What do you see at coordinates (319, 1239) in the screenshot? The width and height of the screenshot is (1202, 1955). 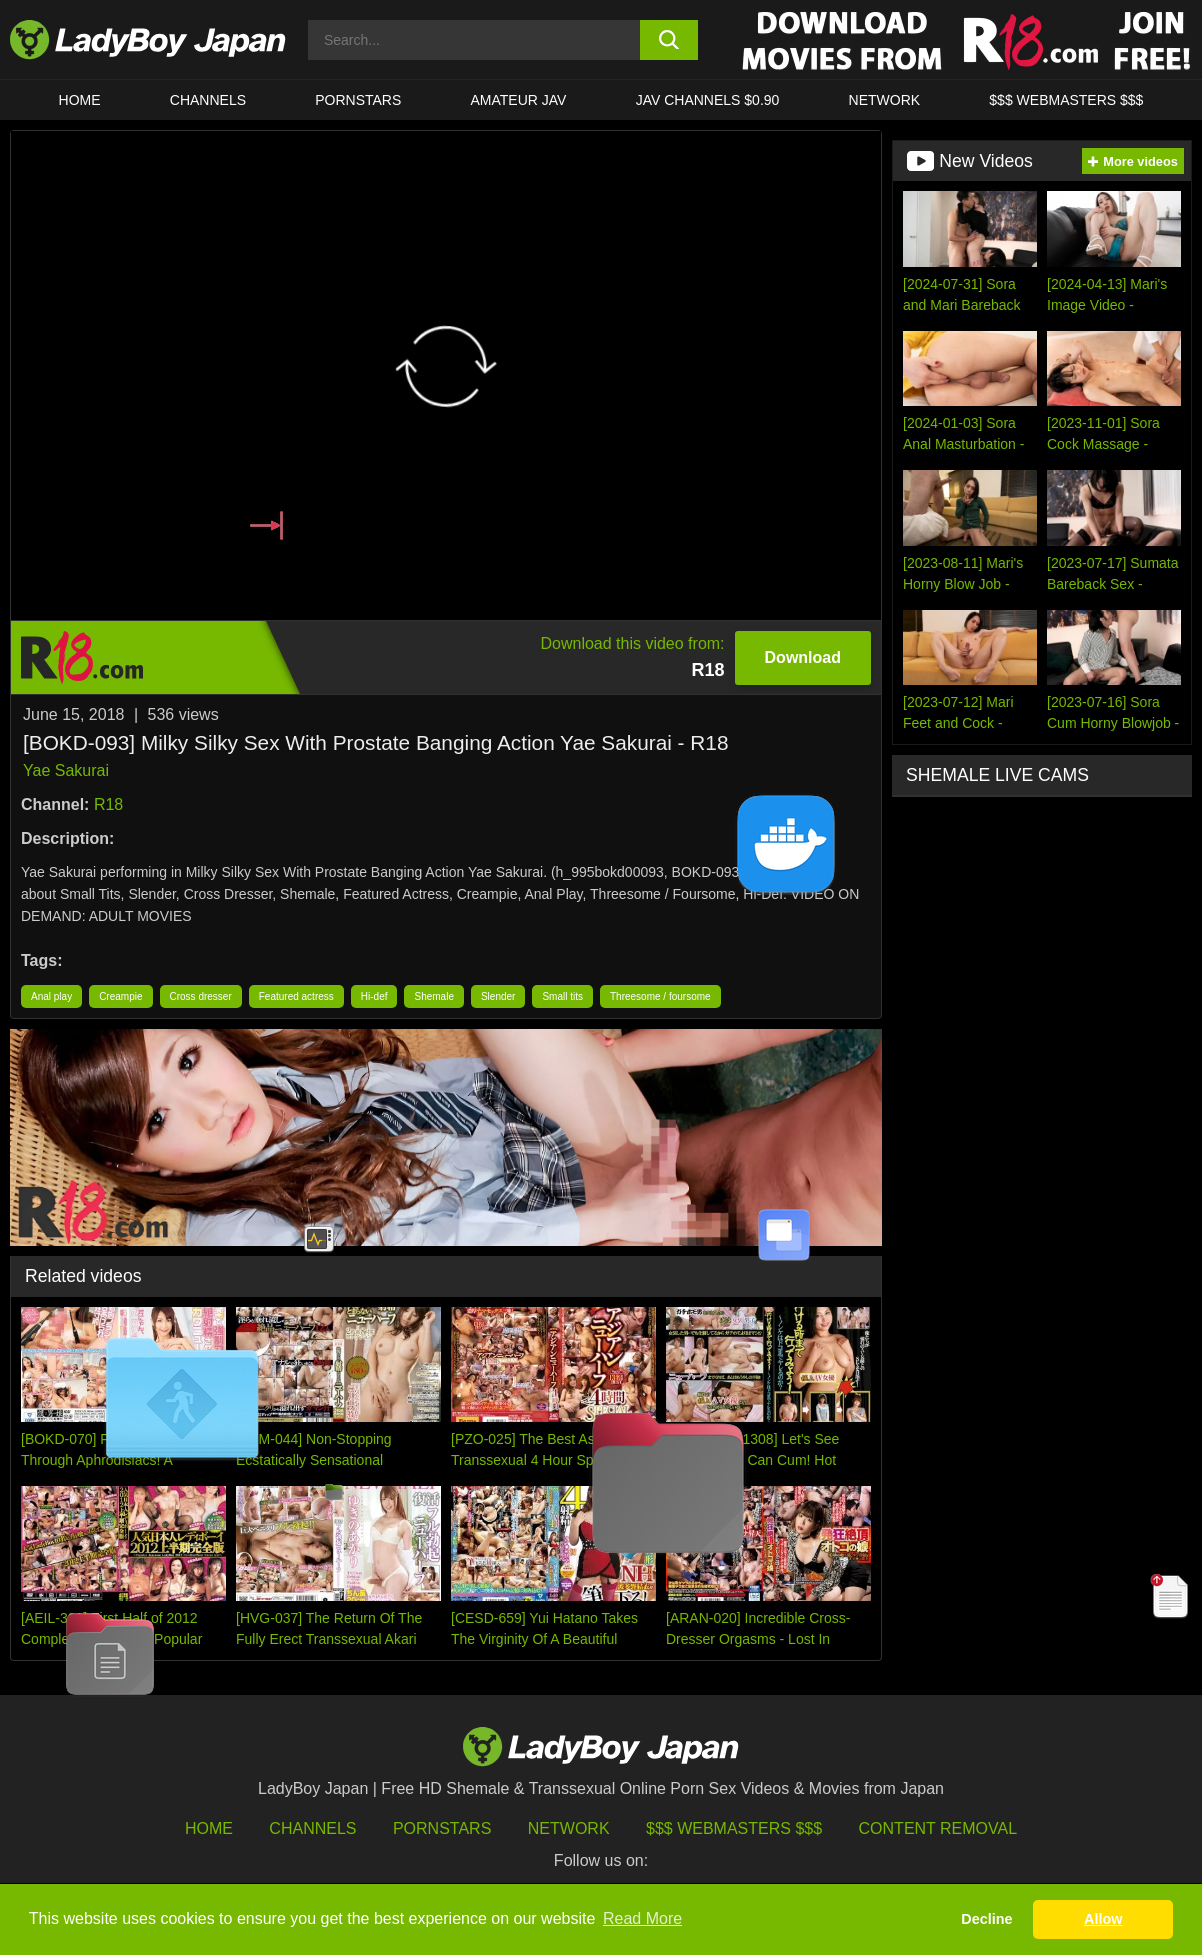 I see `open system monitor application` at bounding box center [319, 1239].